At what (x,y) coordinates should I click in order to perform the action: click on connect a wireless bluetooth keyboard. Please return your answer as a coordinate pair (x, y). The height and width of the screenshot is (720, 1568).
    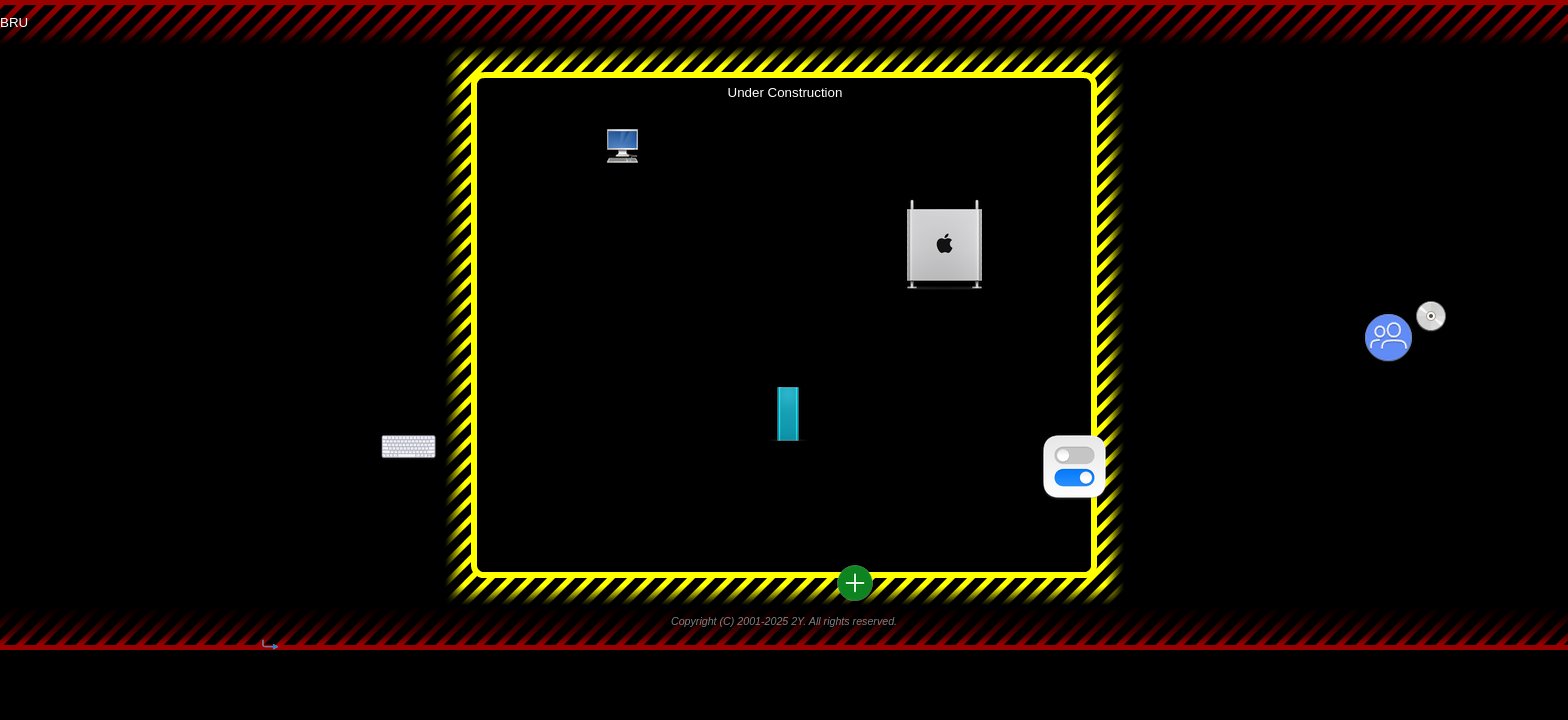
    Looking at the image, I should click on (408, 446).